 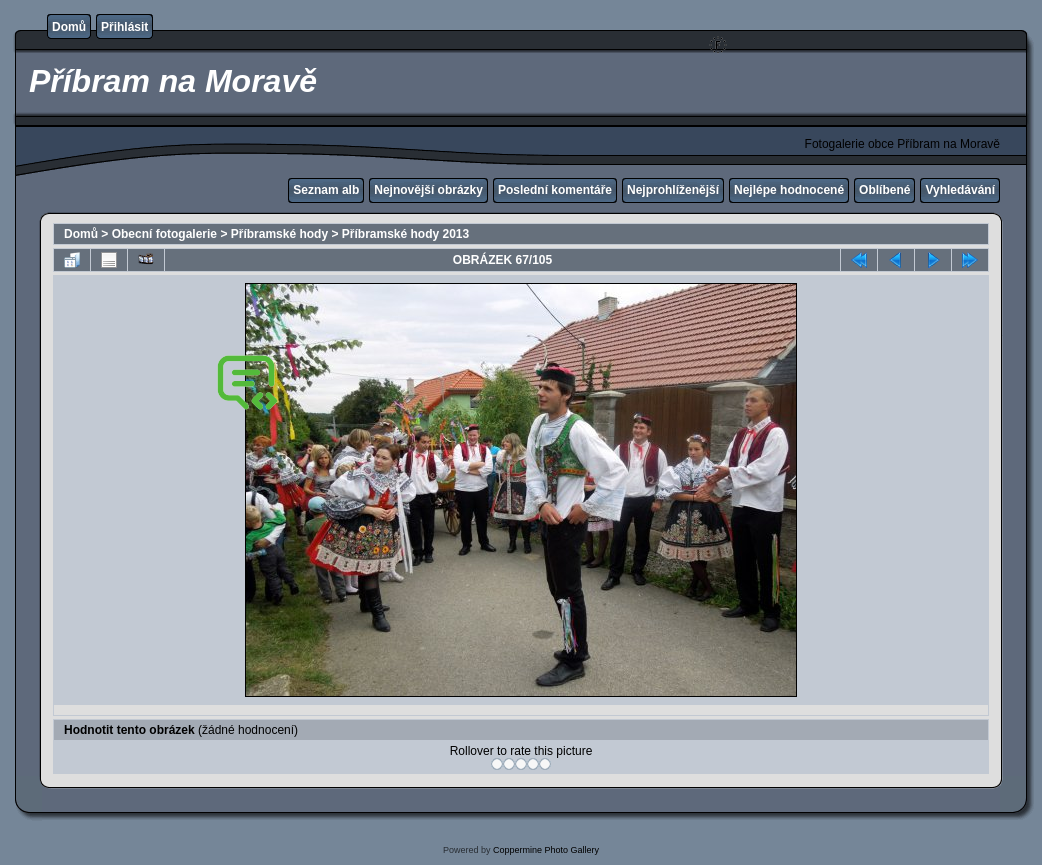 I want to click on view code snippets in messages, so click(x=246, y=381).